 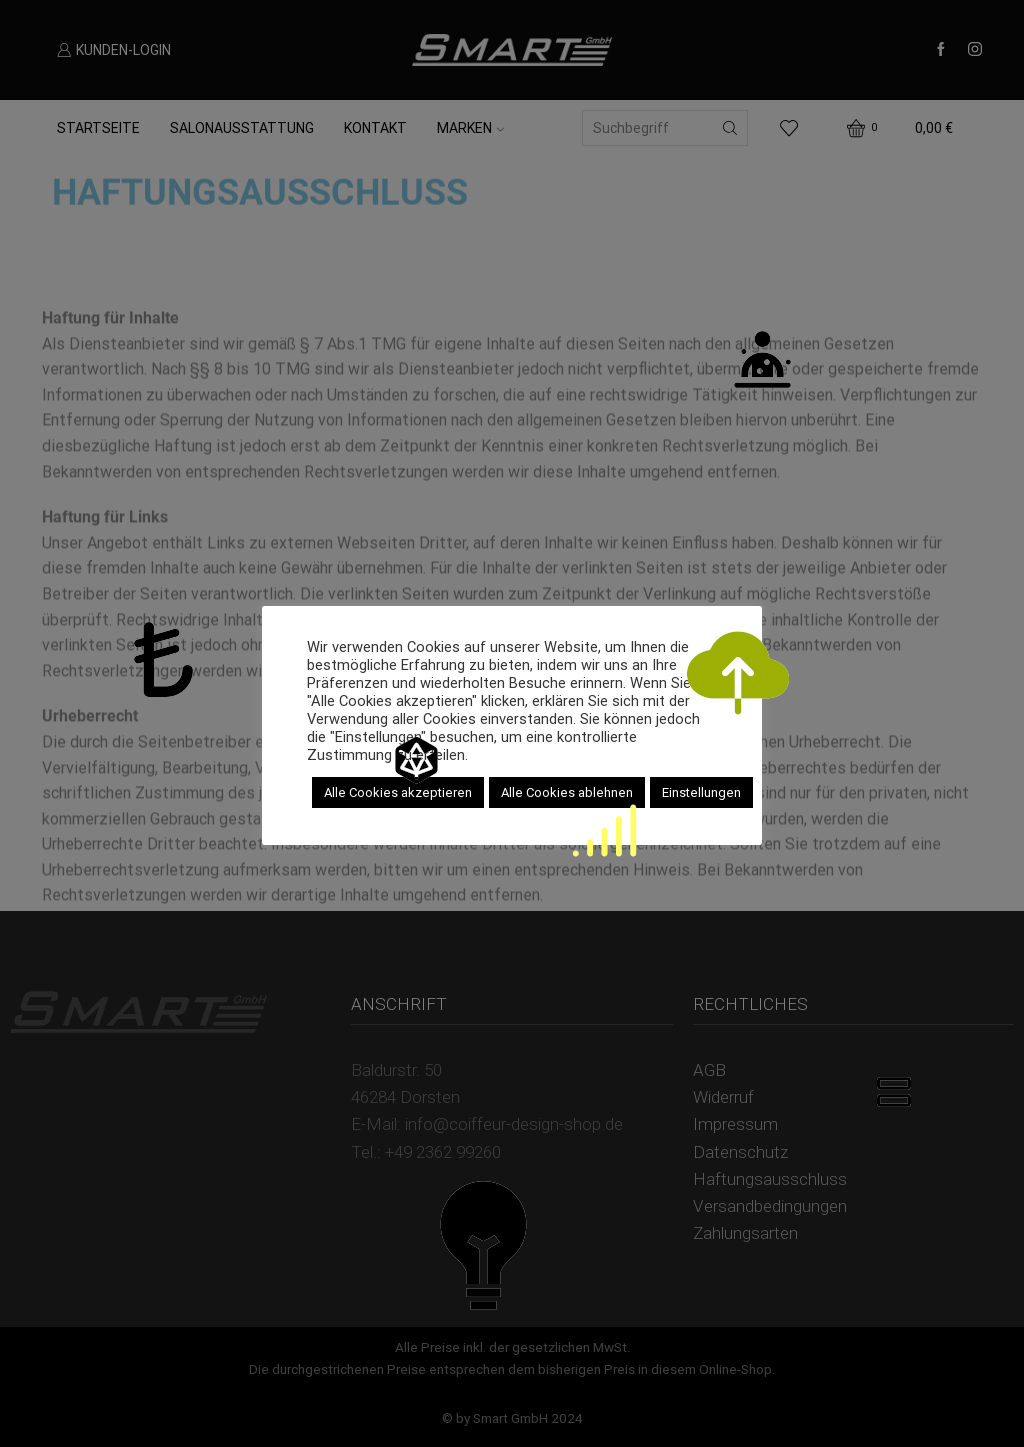 What do you see at coordinates (159, 659) in the screenshot?
I see `indicates price or payment in turkish lira` at bounding box center [159, 659].